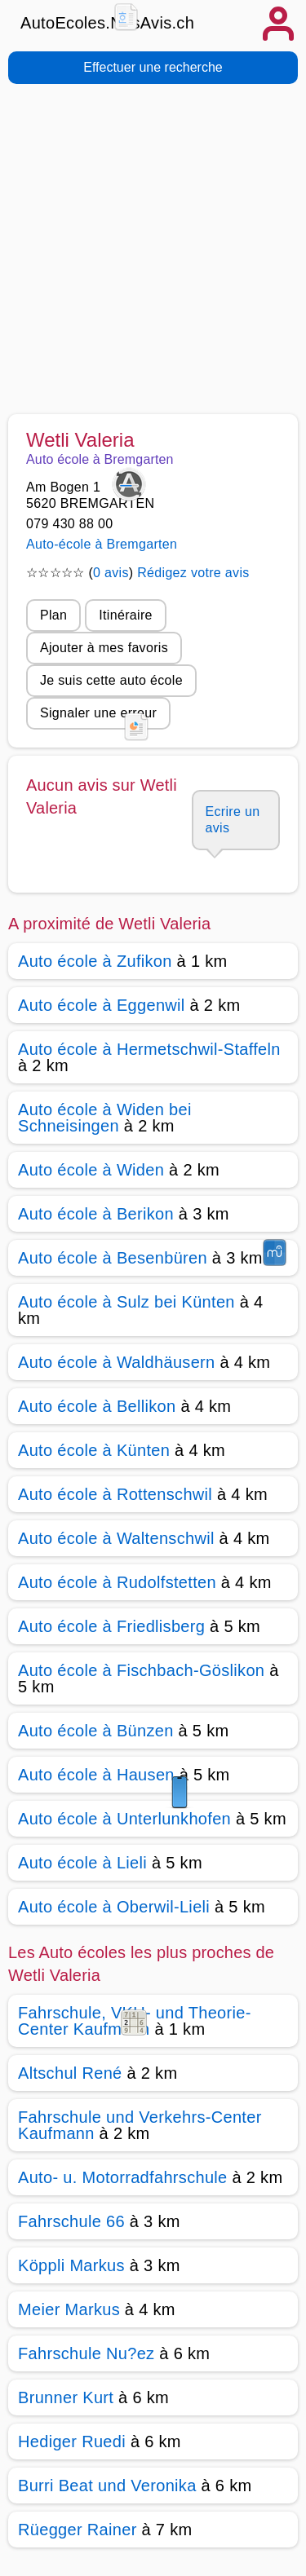 The width and height of the screenshot is (306, 2576). Describe the element at coordinates (126, 16) in the screenshot. I see `a hancom hangul word processor document file` at that location.